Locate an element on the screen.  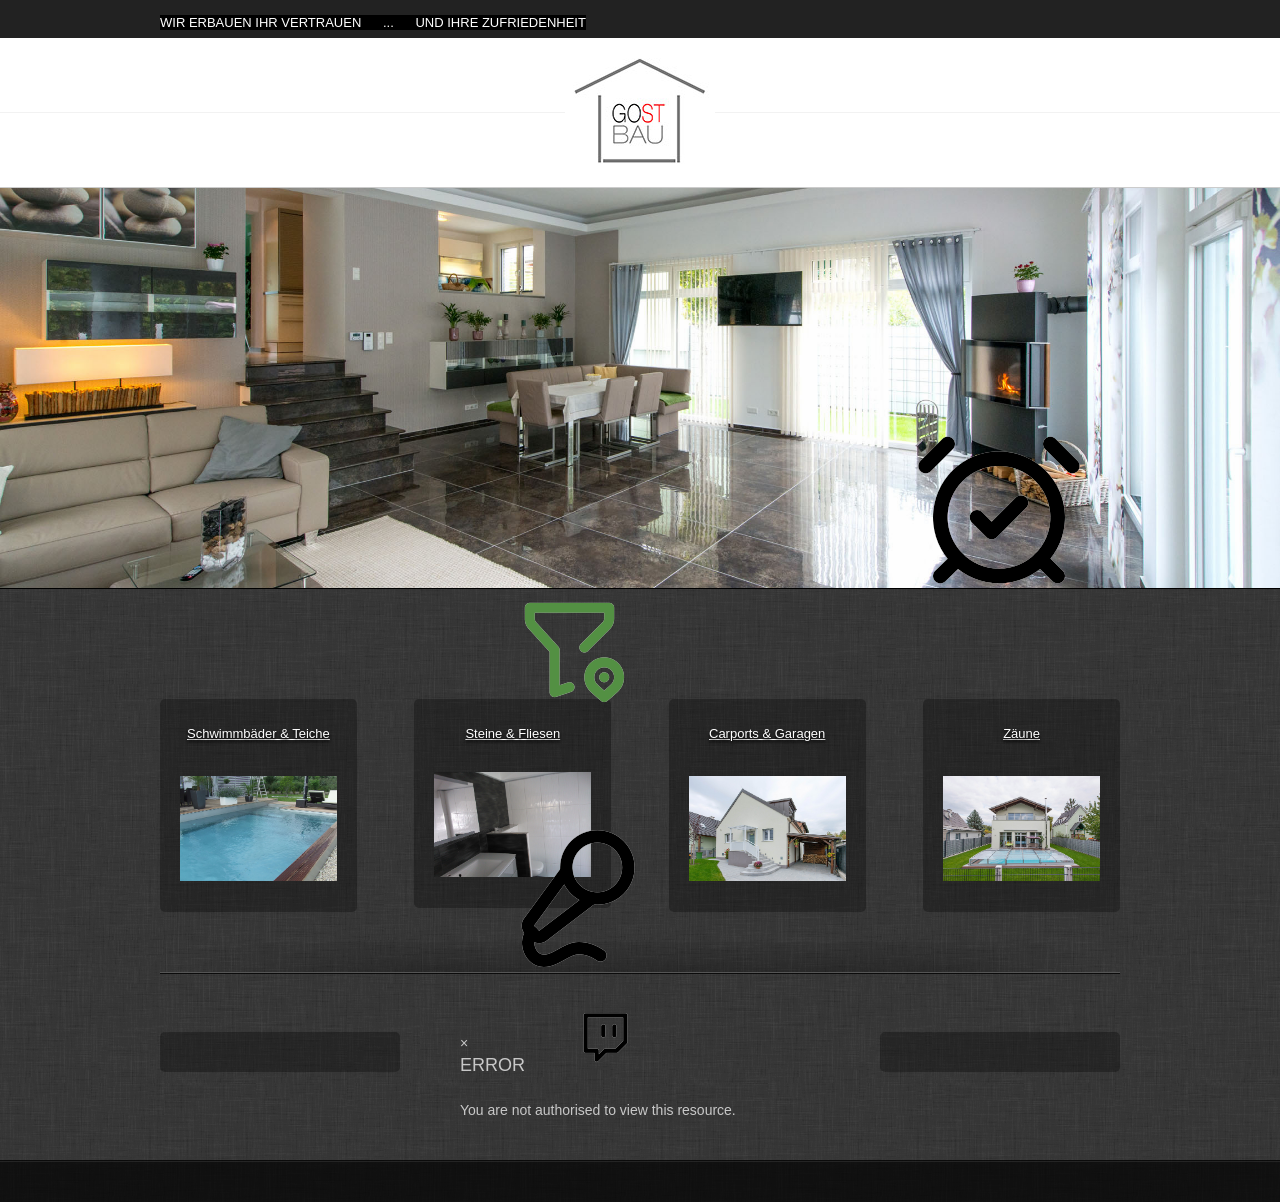
pin or save current filter settings is located at coordinates (569, 647).